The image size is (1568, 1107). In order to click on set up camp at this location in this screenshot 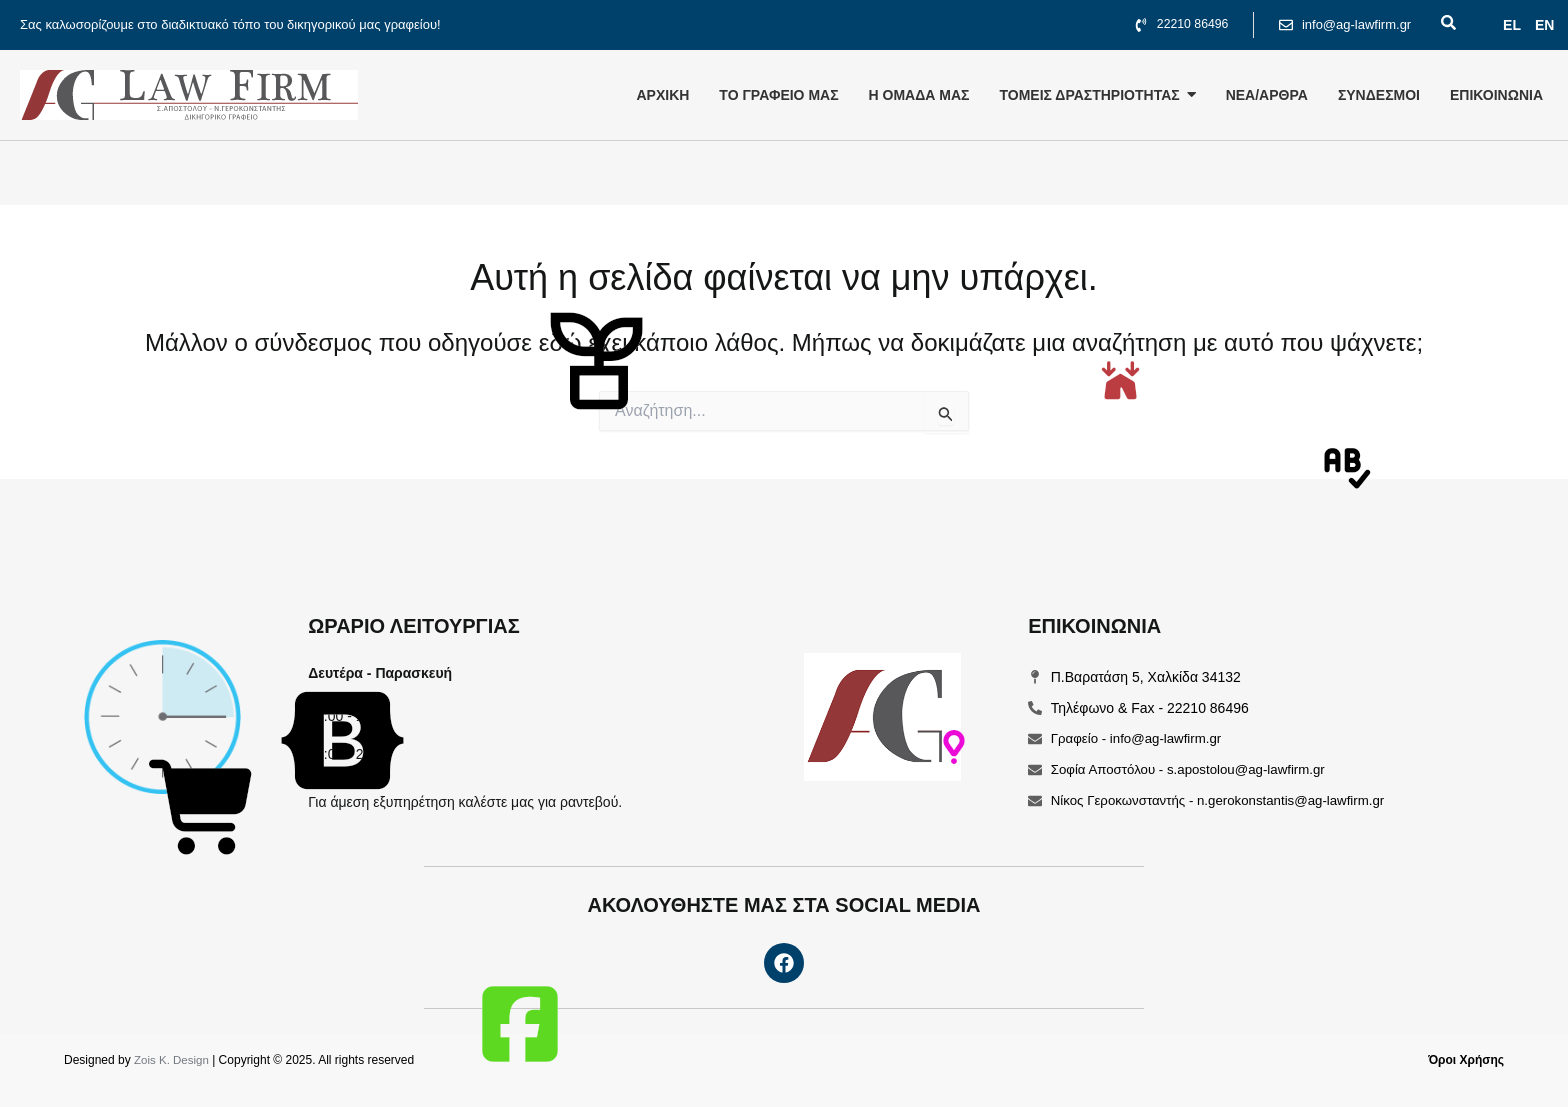, I will do `click(1120, 380)`.